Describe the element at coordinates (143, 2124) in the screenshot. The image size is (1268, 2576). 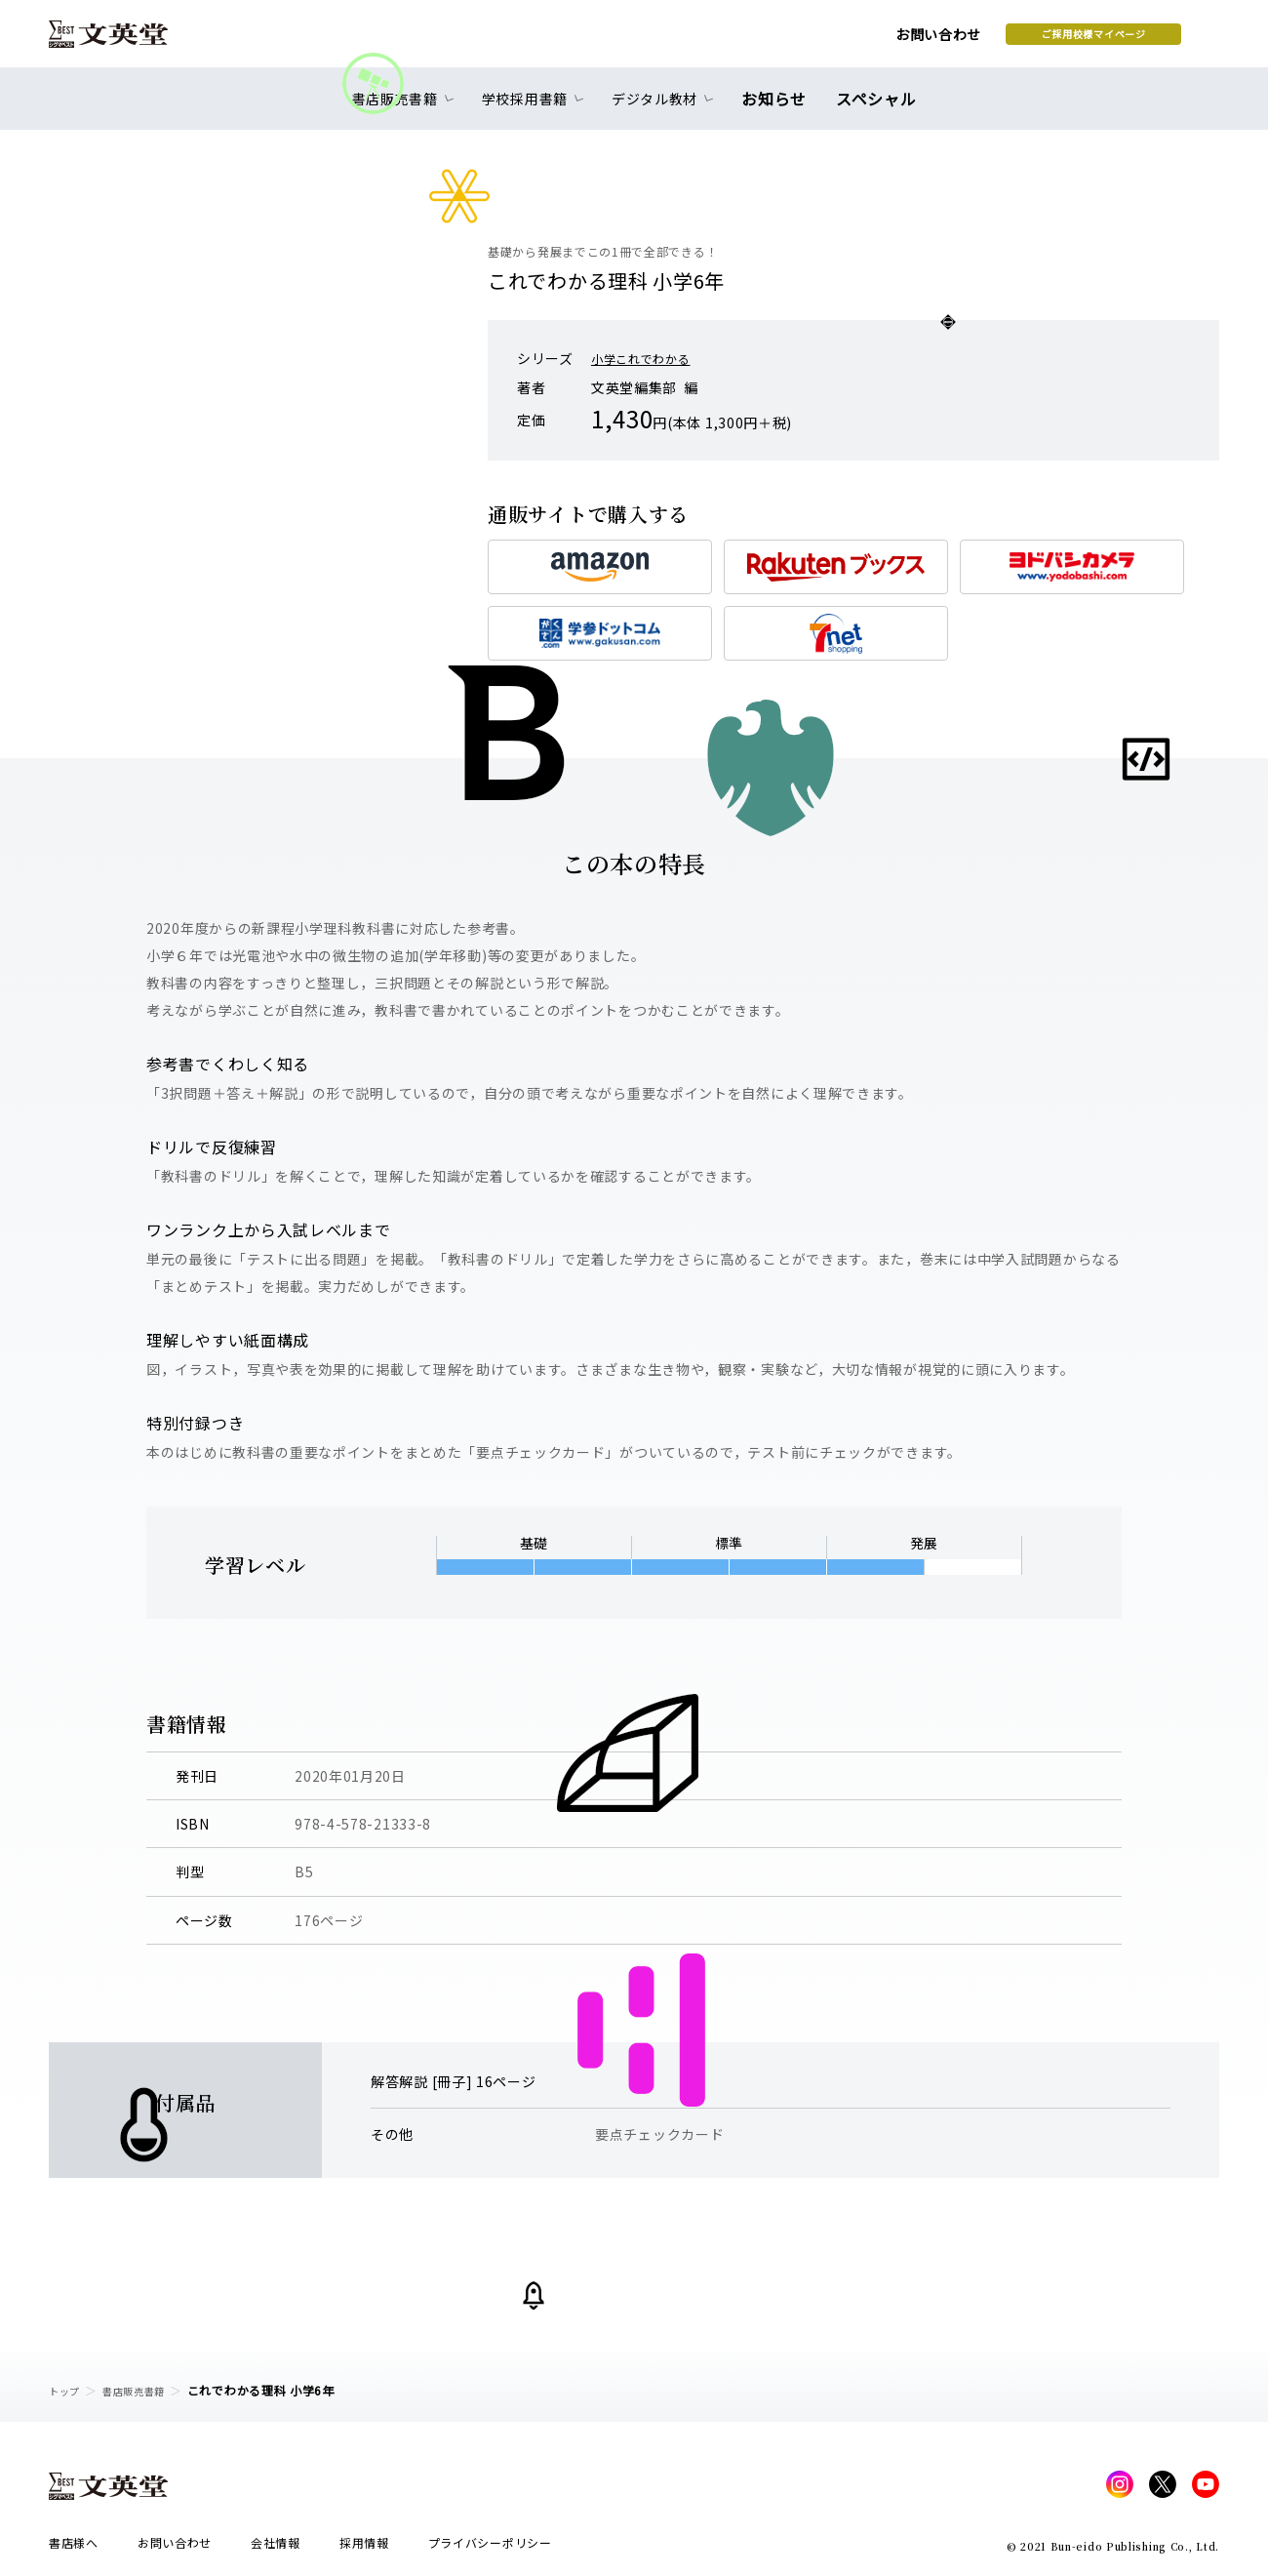
I see `indicates cold or low temperature` at that location.